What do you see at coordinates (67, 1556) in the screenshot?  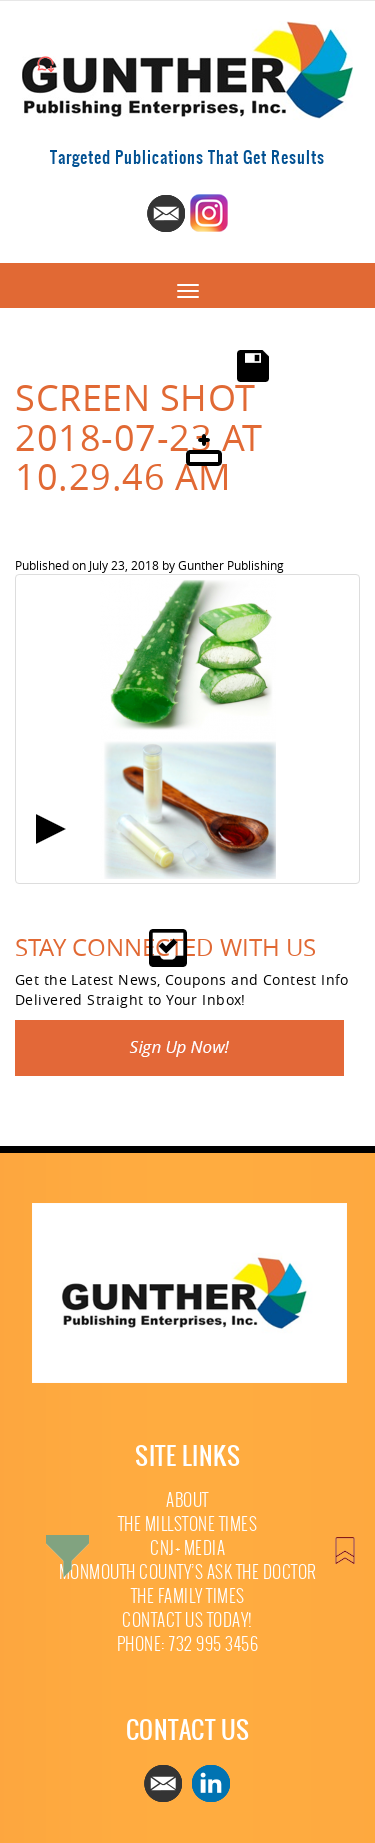 I see `filter or sort content` at bounding box center [67, 1556].